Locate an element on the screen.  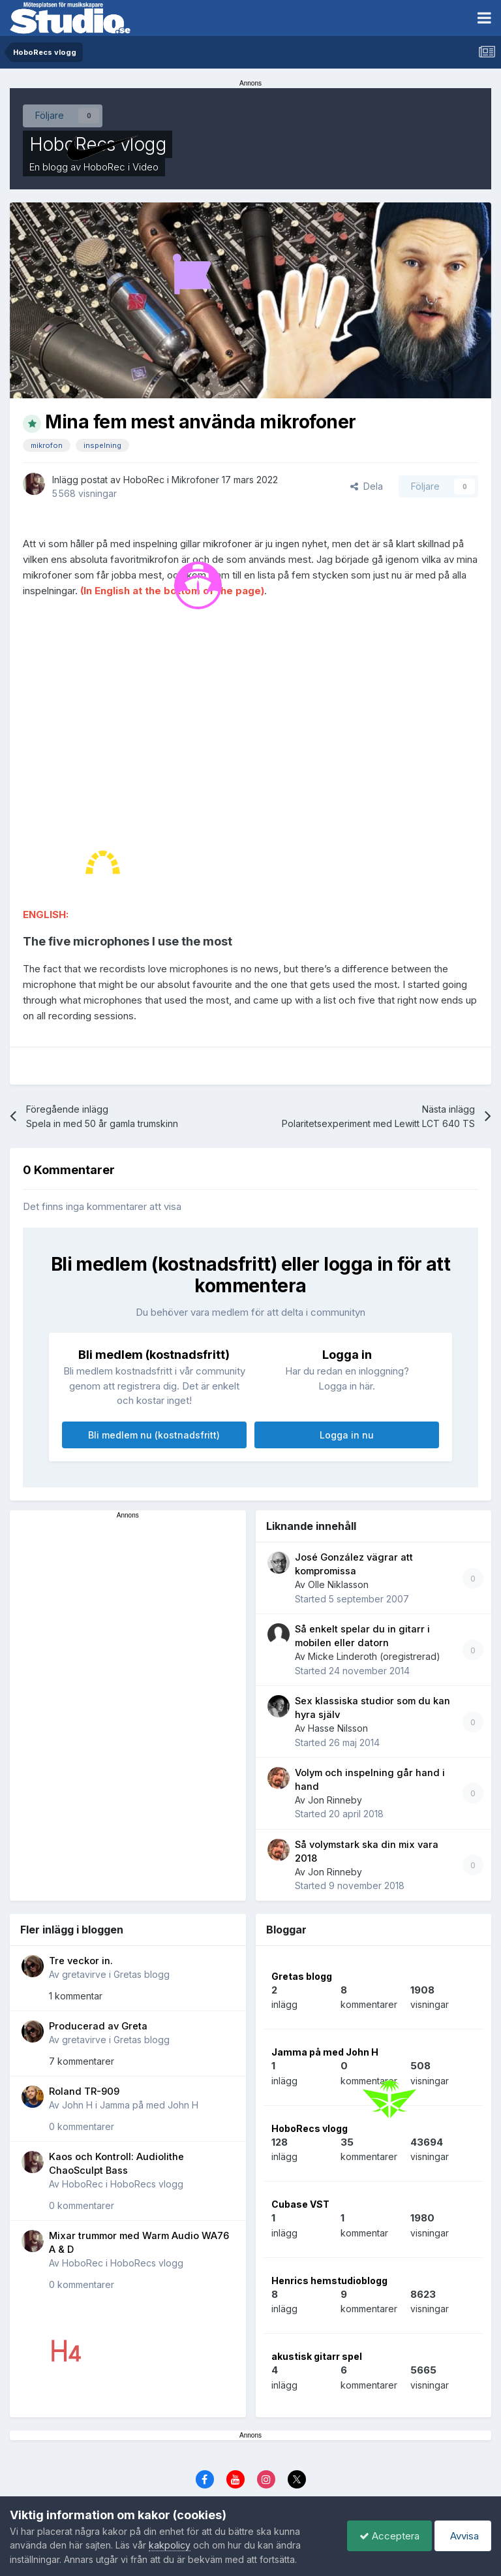
format text as heading level 4 is located at coordinates (65, 2351).